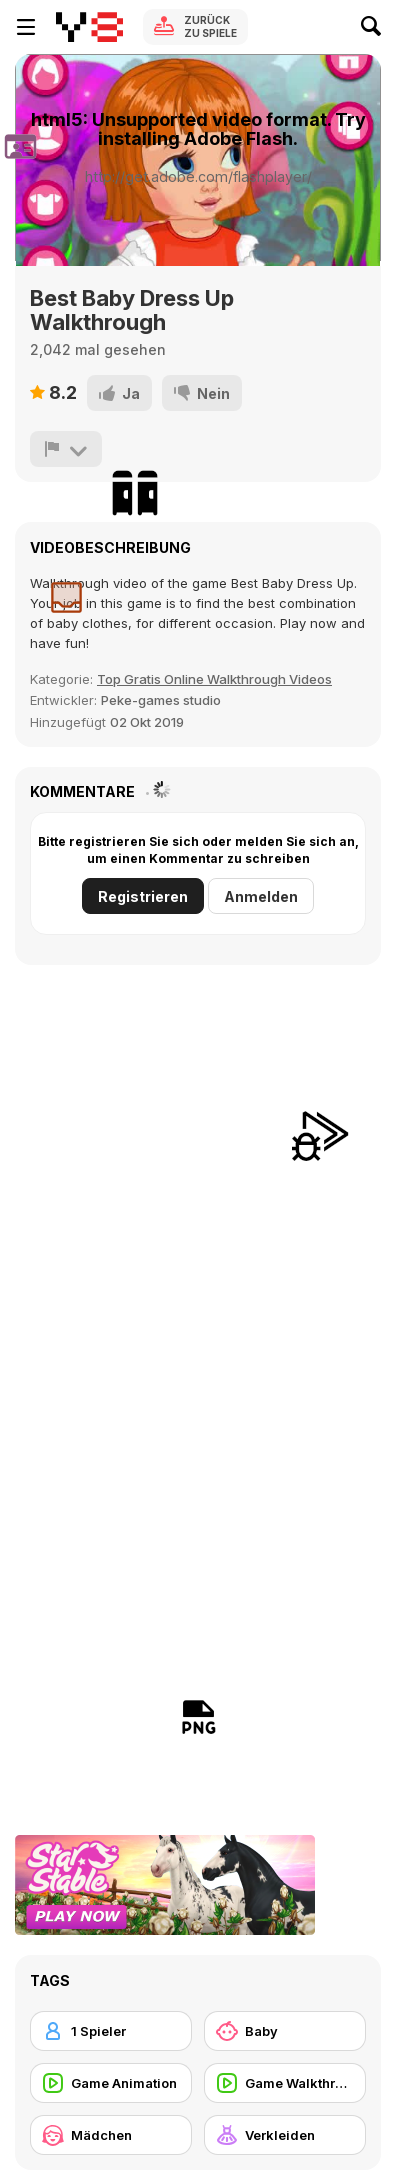 Image resolution: width=396 pixels, height=2178 pixels. What do you see at coordinates (20, 146) in the screenshot?
I see `view or manage your driver's license` at bounding box center [20, 146].